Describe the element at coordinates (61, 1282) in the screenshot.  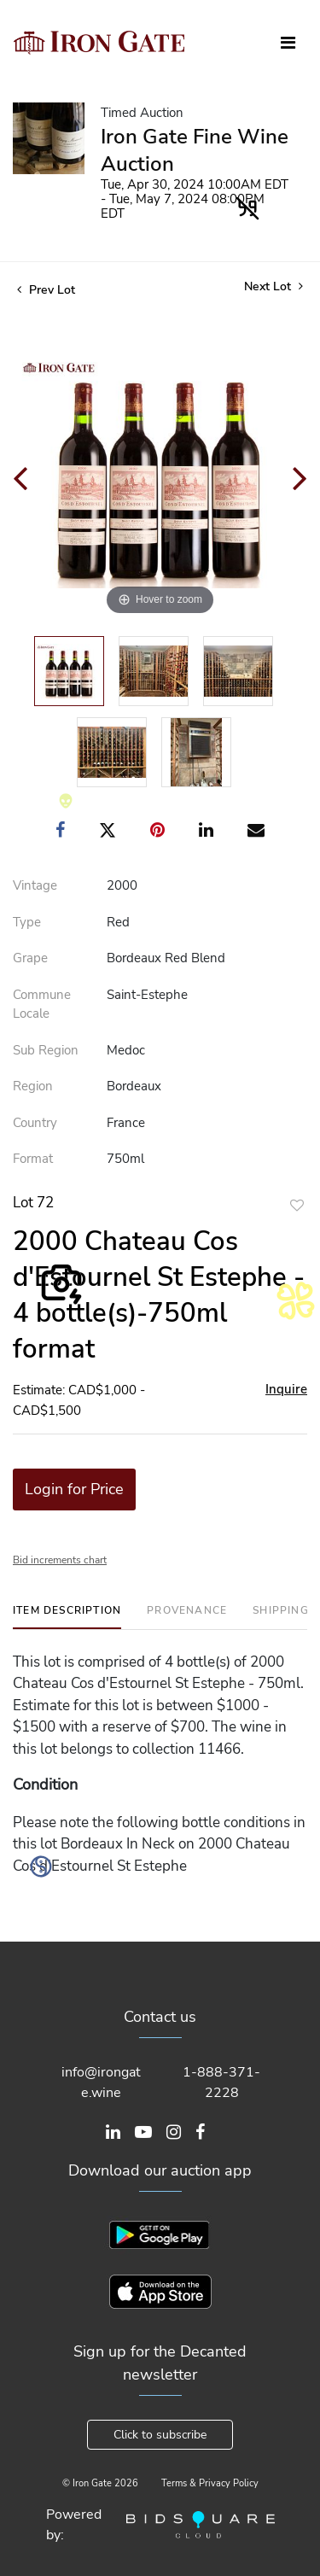
I see `camera flash enabled` at that location.